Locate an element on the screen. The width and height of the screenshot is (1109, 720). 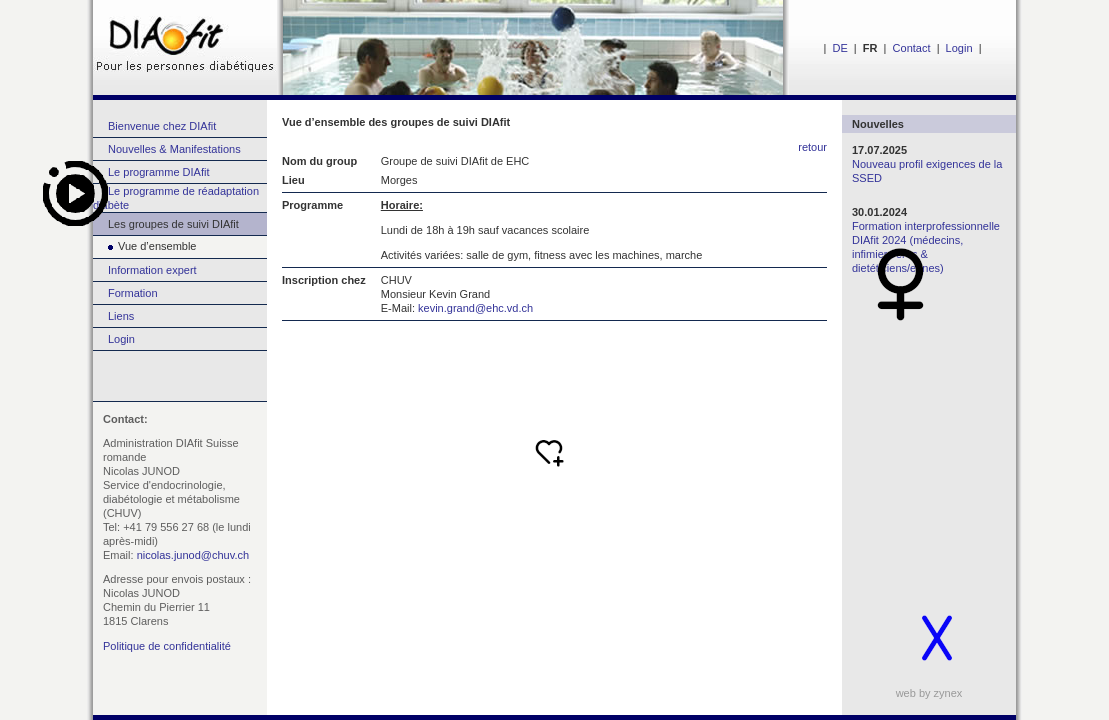
enable motion photos capture is located at coordinates (75, 193).